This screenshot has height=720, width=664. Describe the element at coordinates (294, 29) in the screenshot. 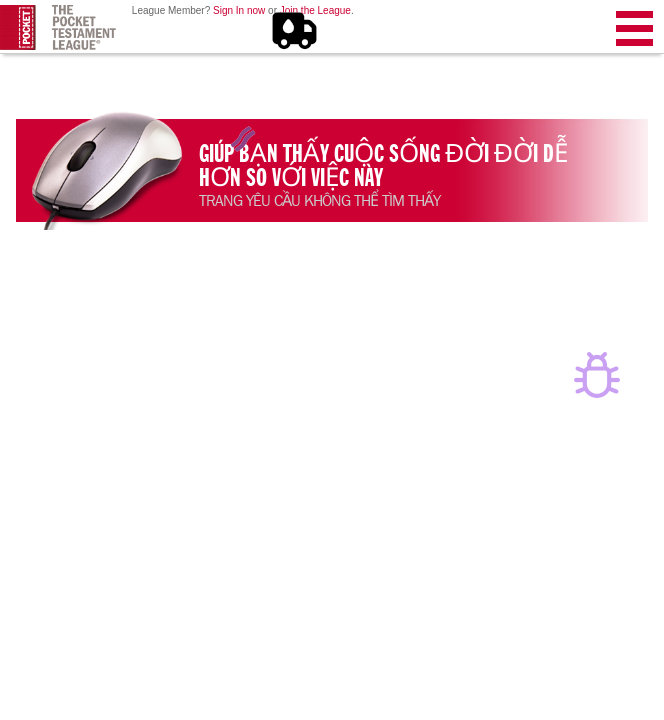

I see `water delivery service` at that location.